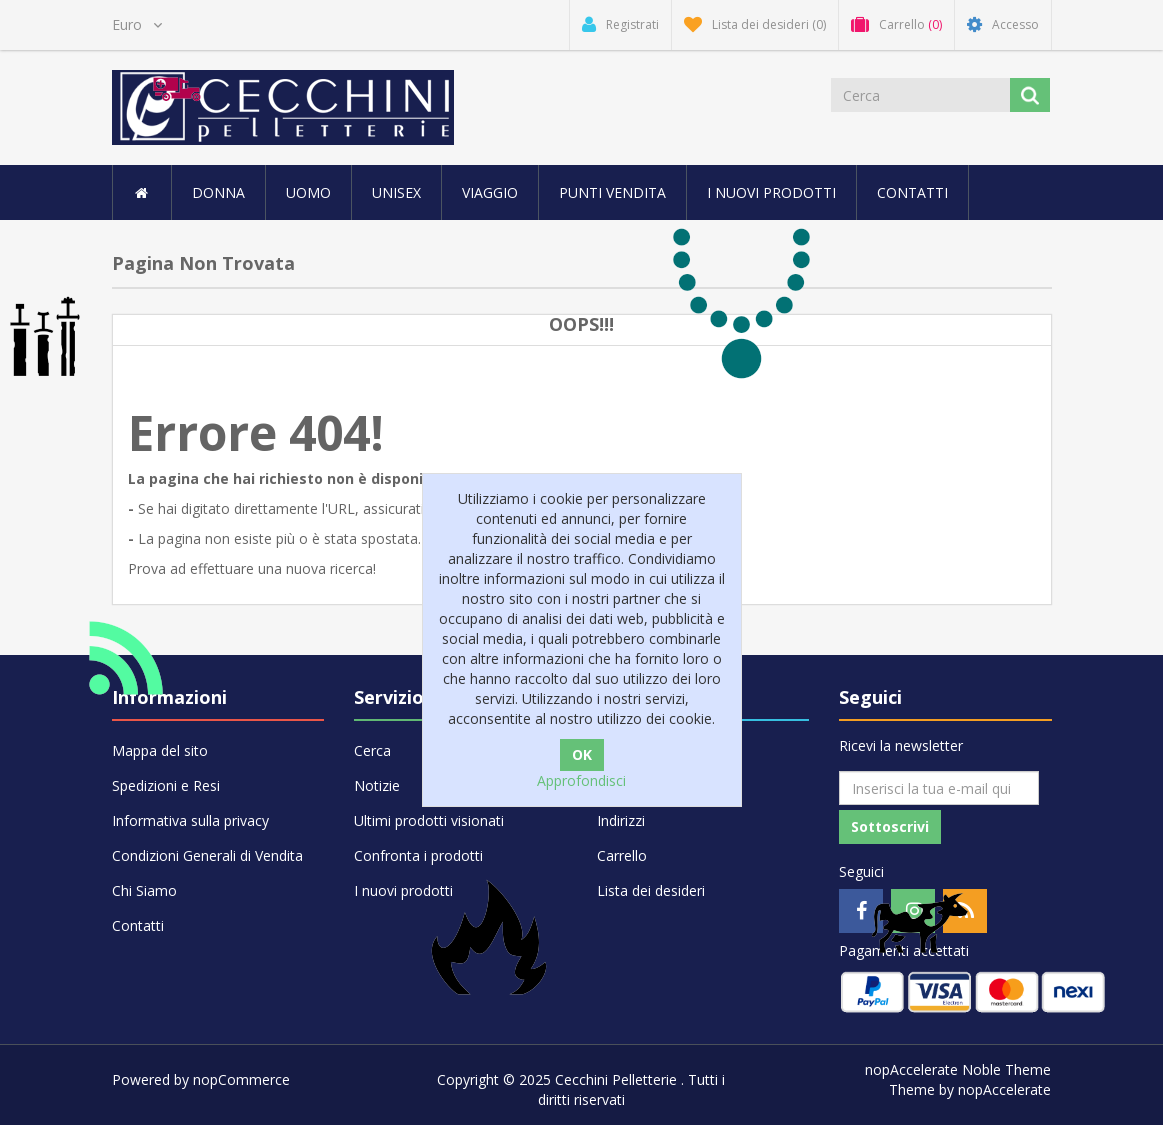 The image size is (1163, 1125). I want to click on indicates trending or popular content, so click(489, 937).